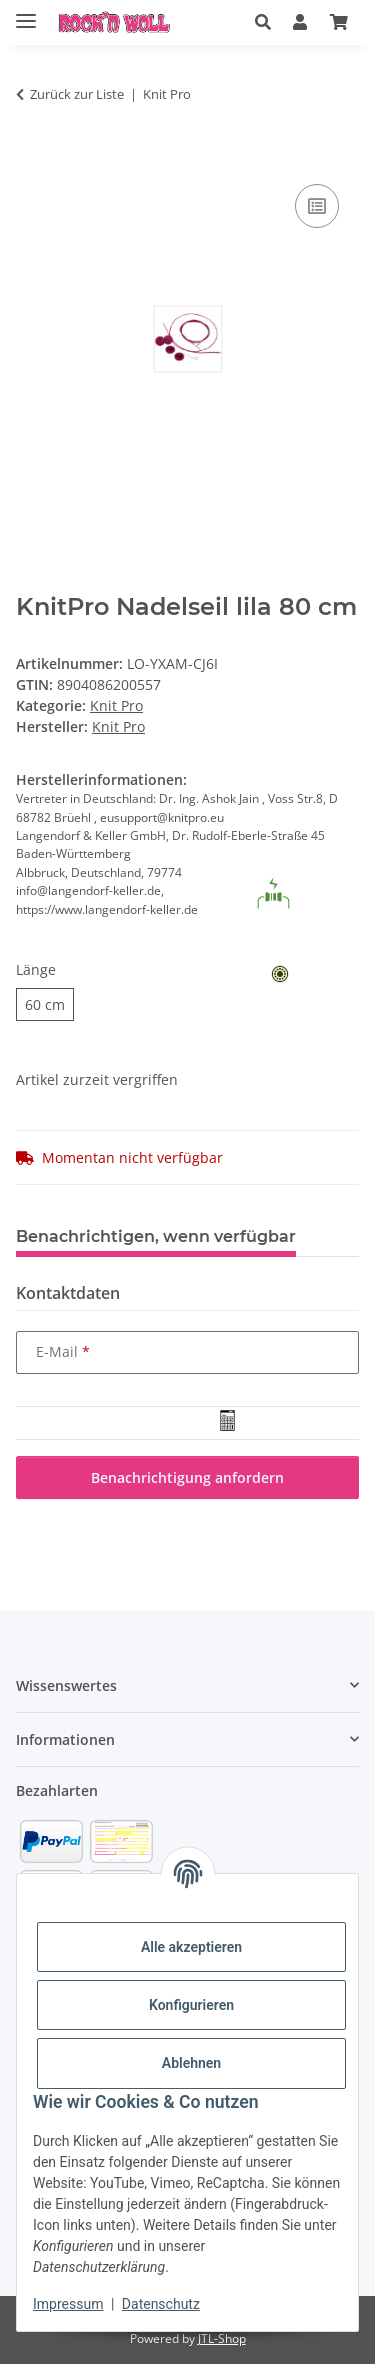 This screenshot has height=2364, width=375. Describe the element at coordinates (280, 974) in the screenshot. I see `rotary dial or vintage phone interface` at that location.